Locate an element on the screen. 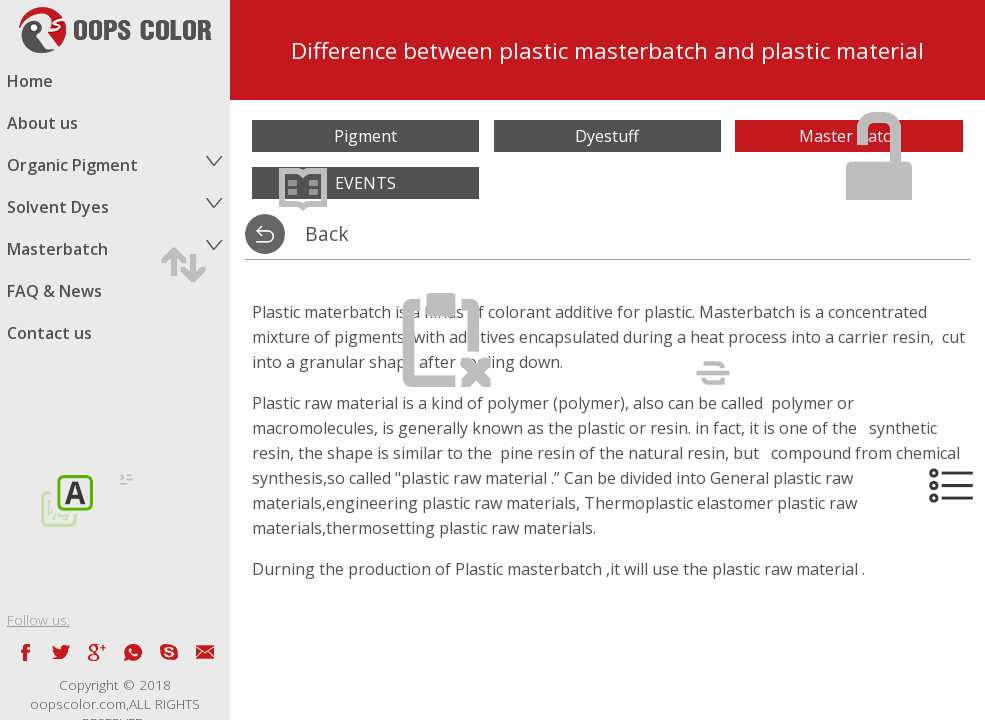  sync or refresh email inbox is located at coordinates (183, 266).